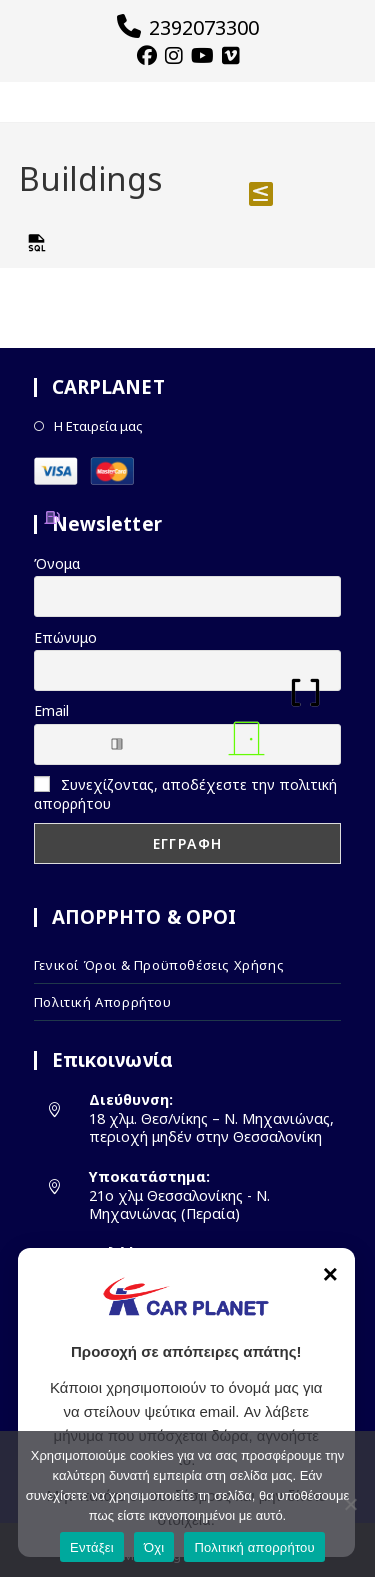 The width and height of the screenshot is (375, 1577). I want to click on find nearby gas stations, so click(51, 517).